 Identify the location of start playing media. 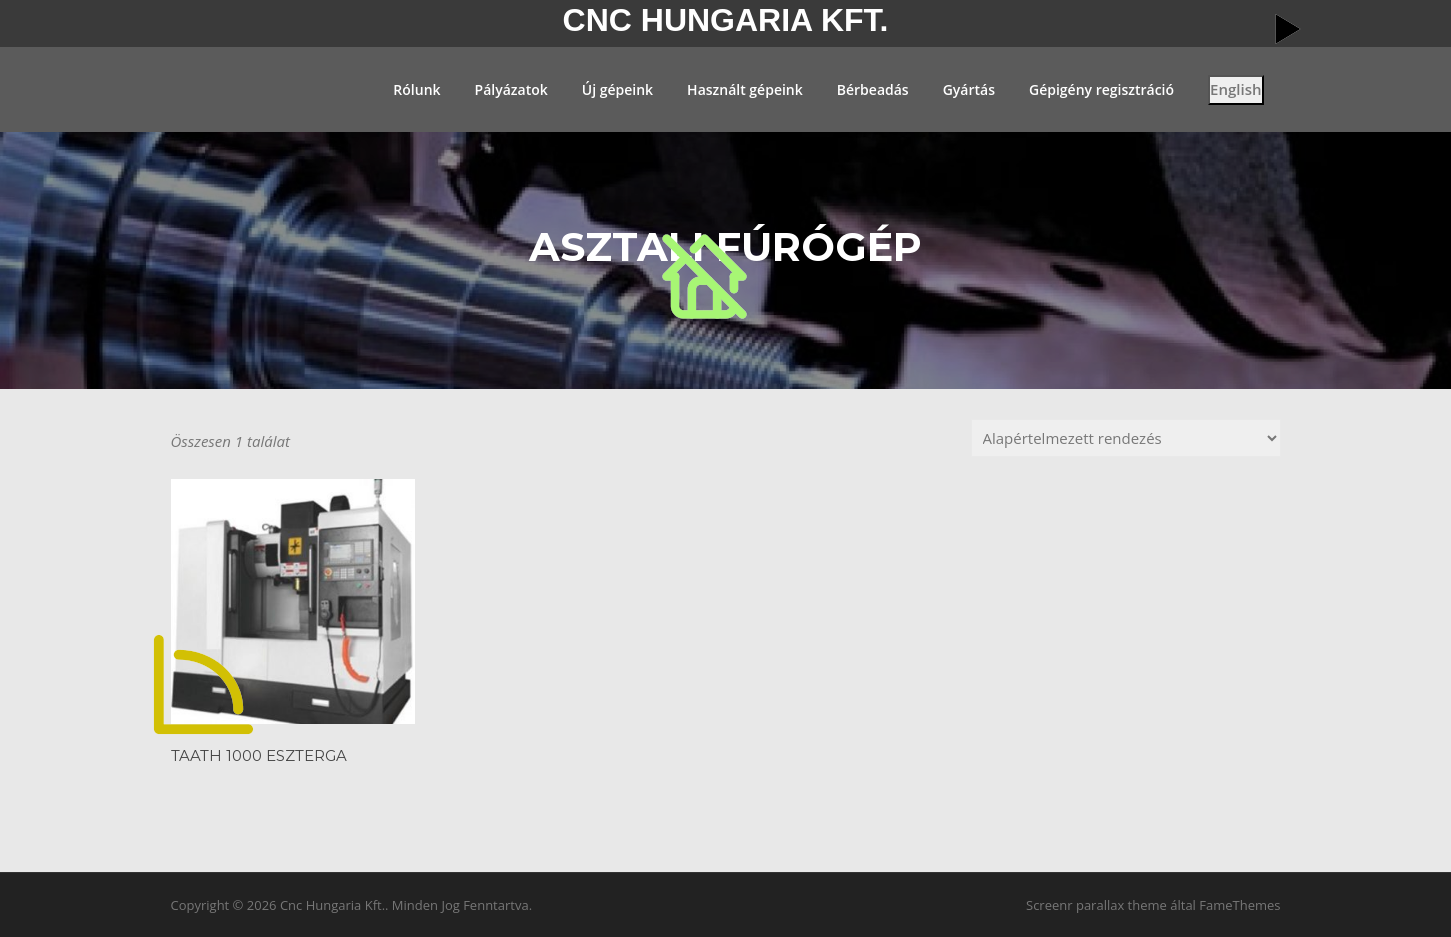
(1288, 29).